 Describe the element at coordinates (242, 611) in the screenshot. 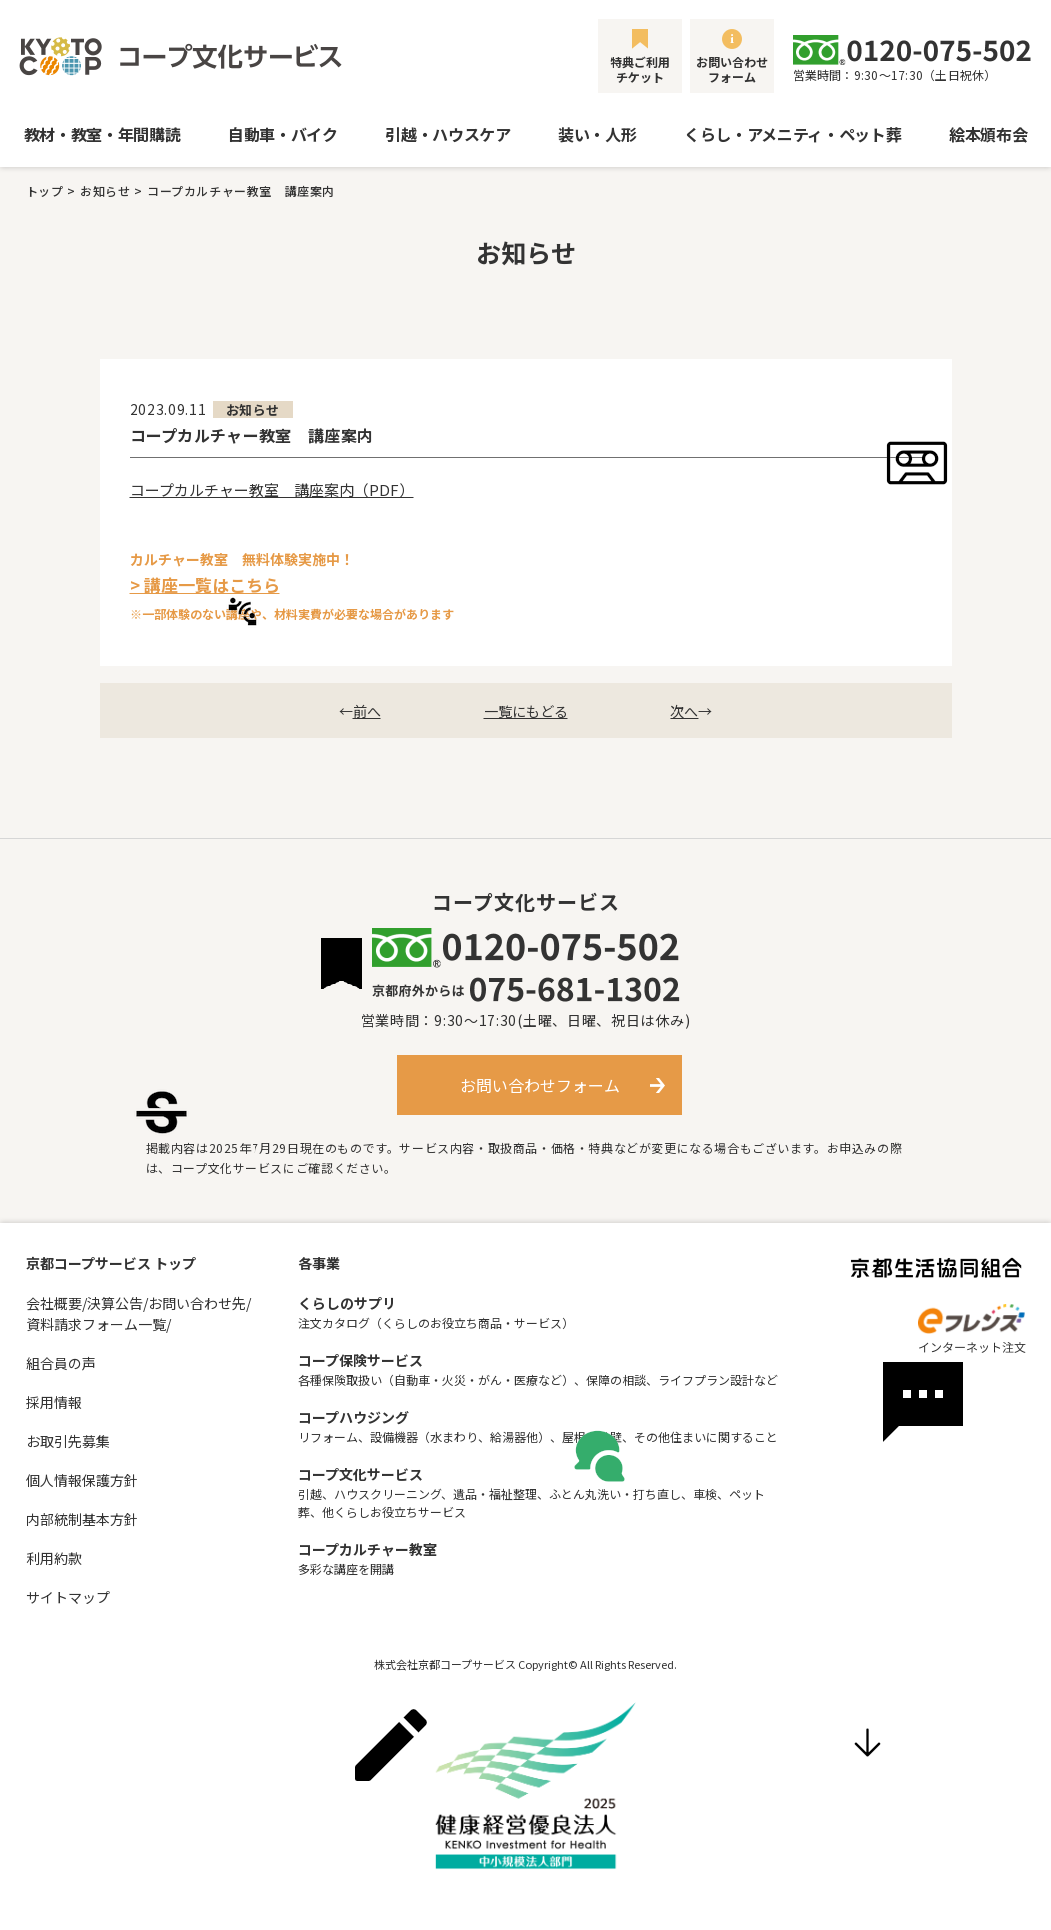

I see `connect with others remotely or wirelessly` at that location.